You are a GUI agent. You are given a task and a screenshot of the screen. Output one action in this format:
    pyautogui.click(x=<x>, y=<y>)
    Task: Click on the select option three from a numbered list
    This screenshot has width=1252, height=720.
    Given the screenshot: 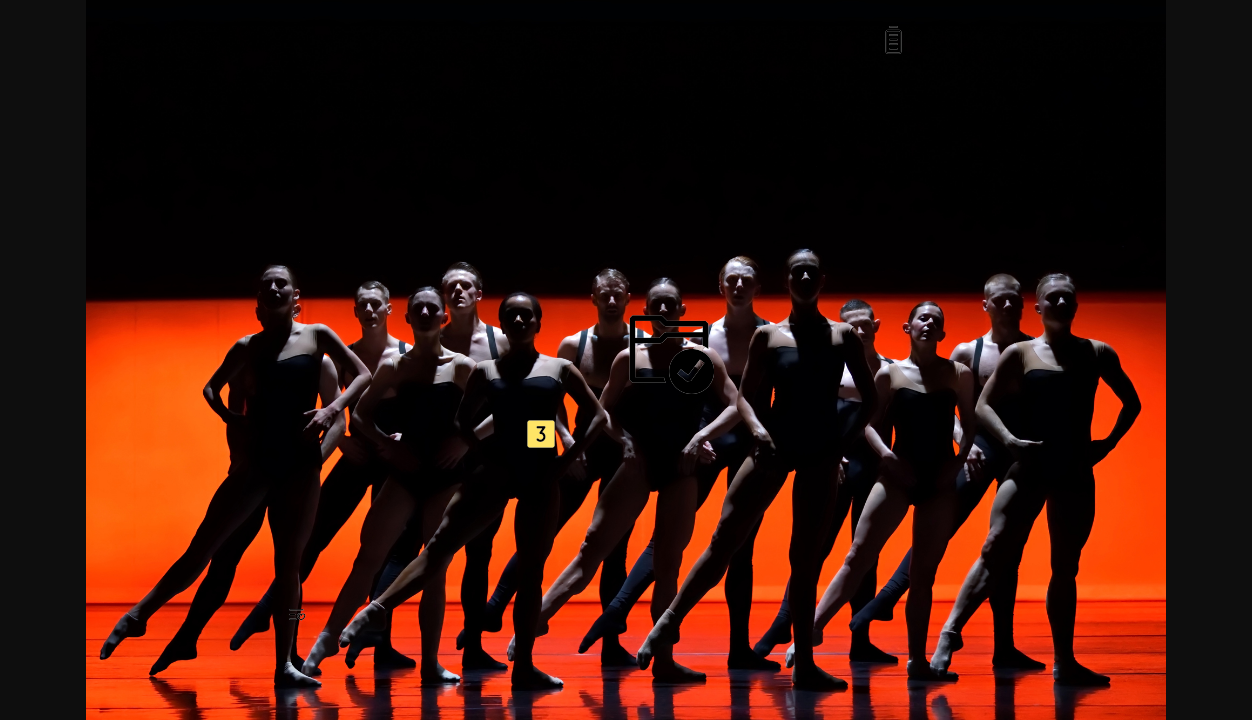 What is the action you would take?
    pyautogui.click(x=541, y=434)
    